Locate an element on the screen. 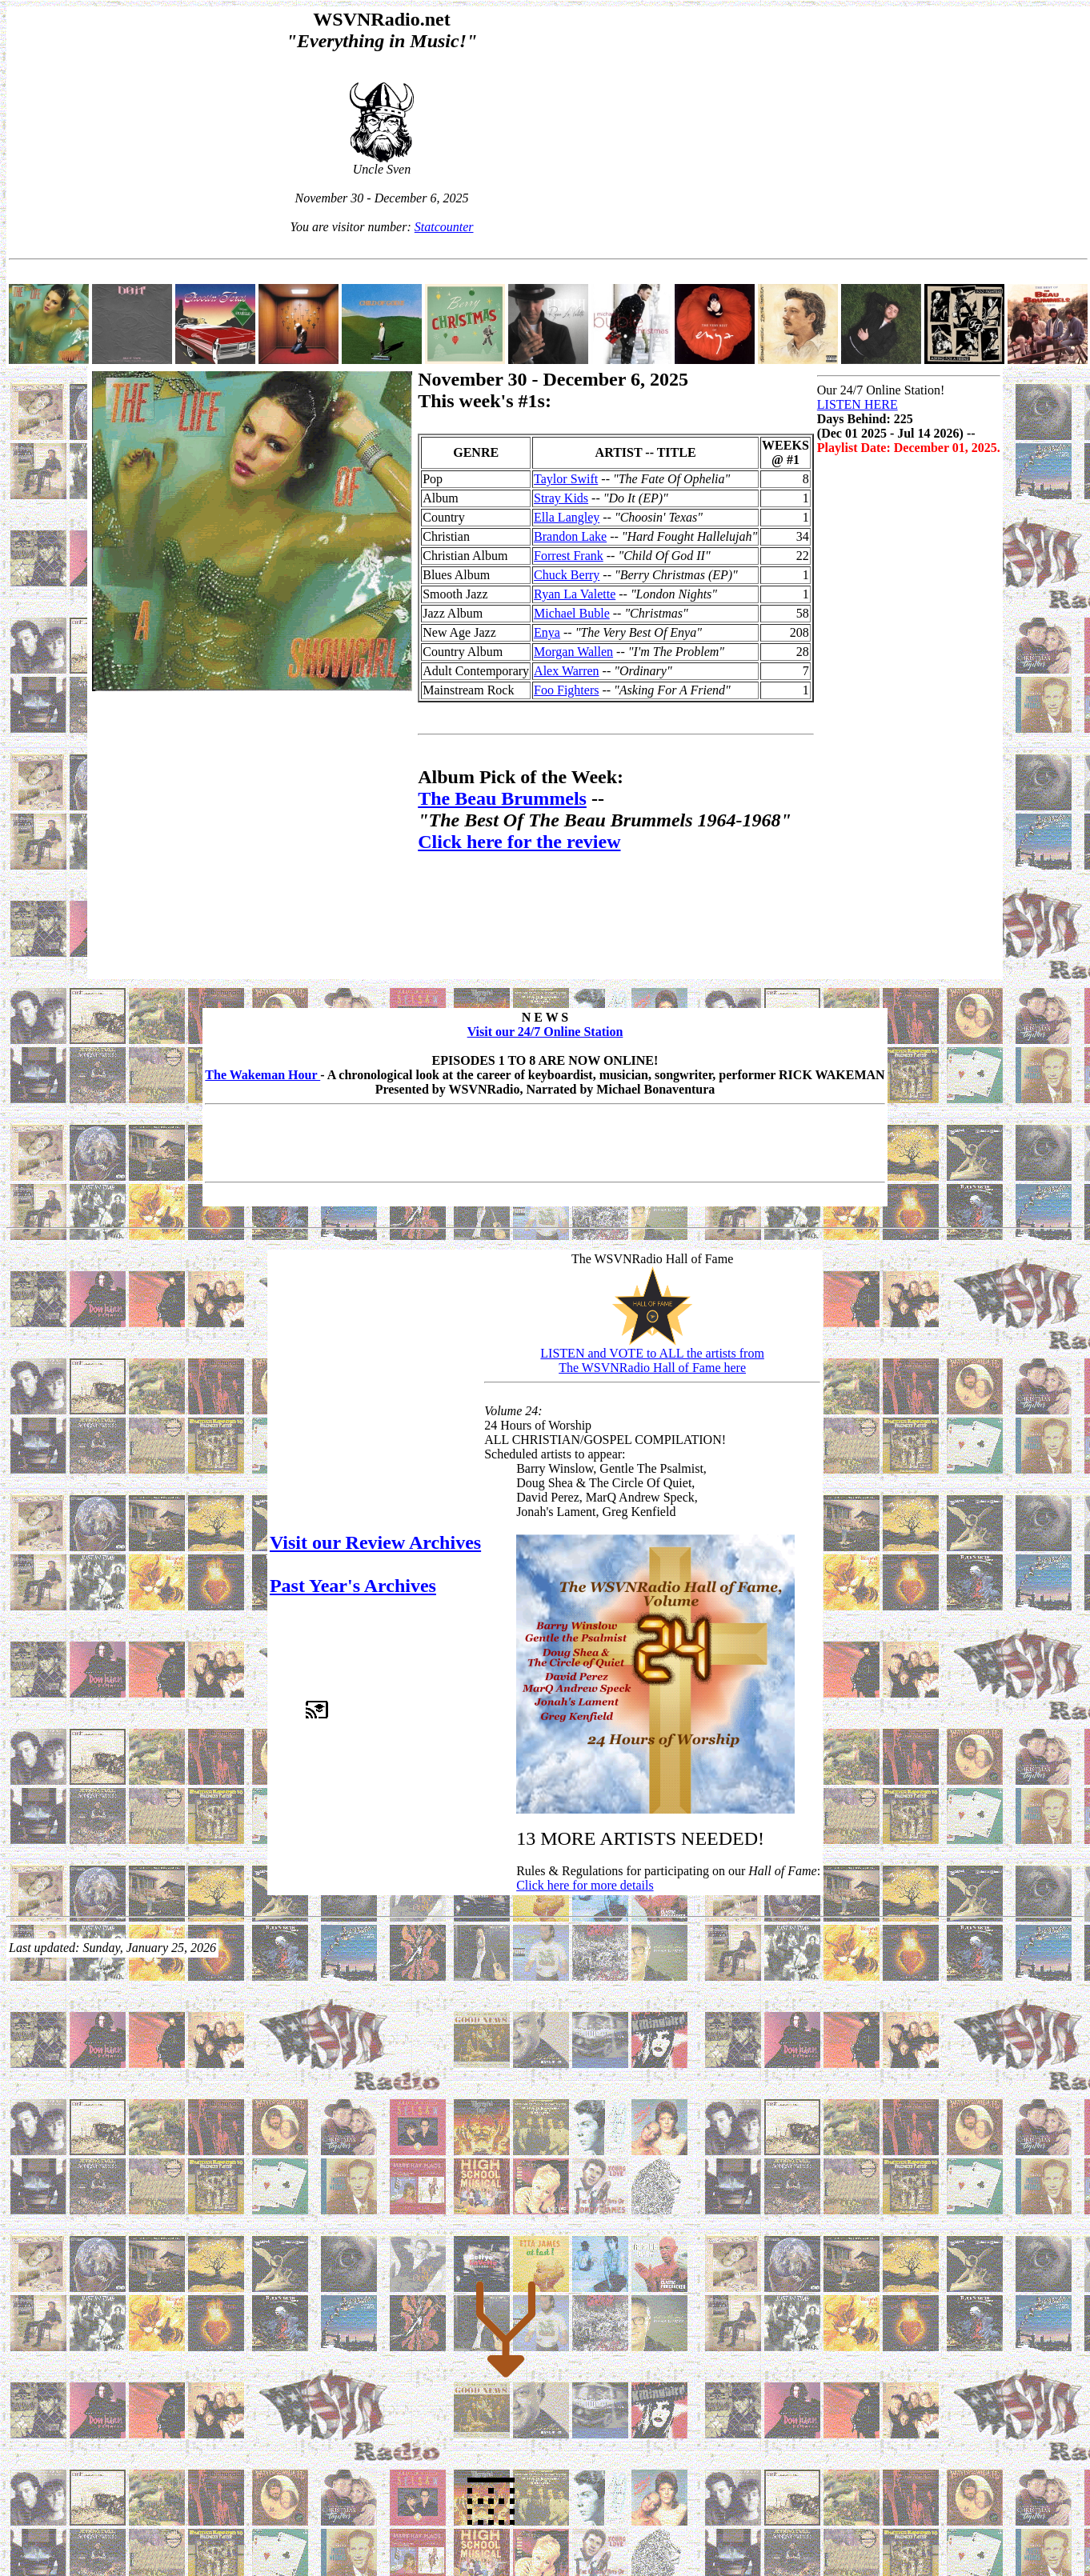  apply border to top edge of cell or table is located at coordinates (491, 2501).